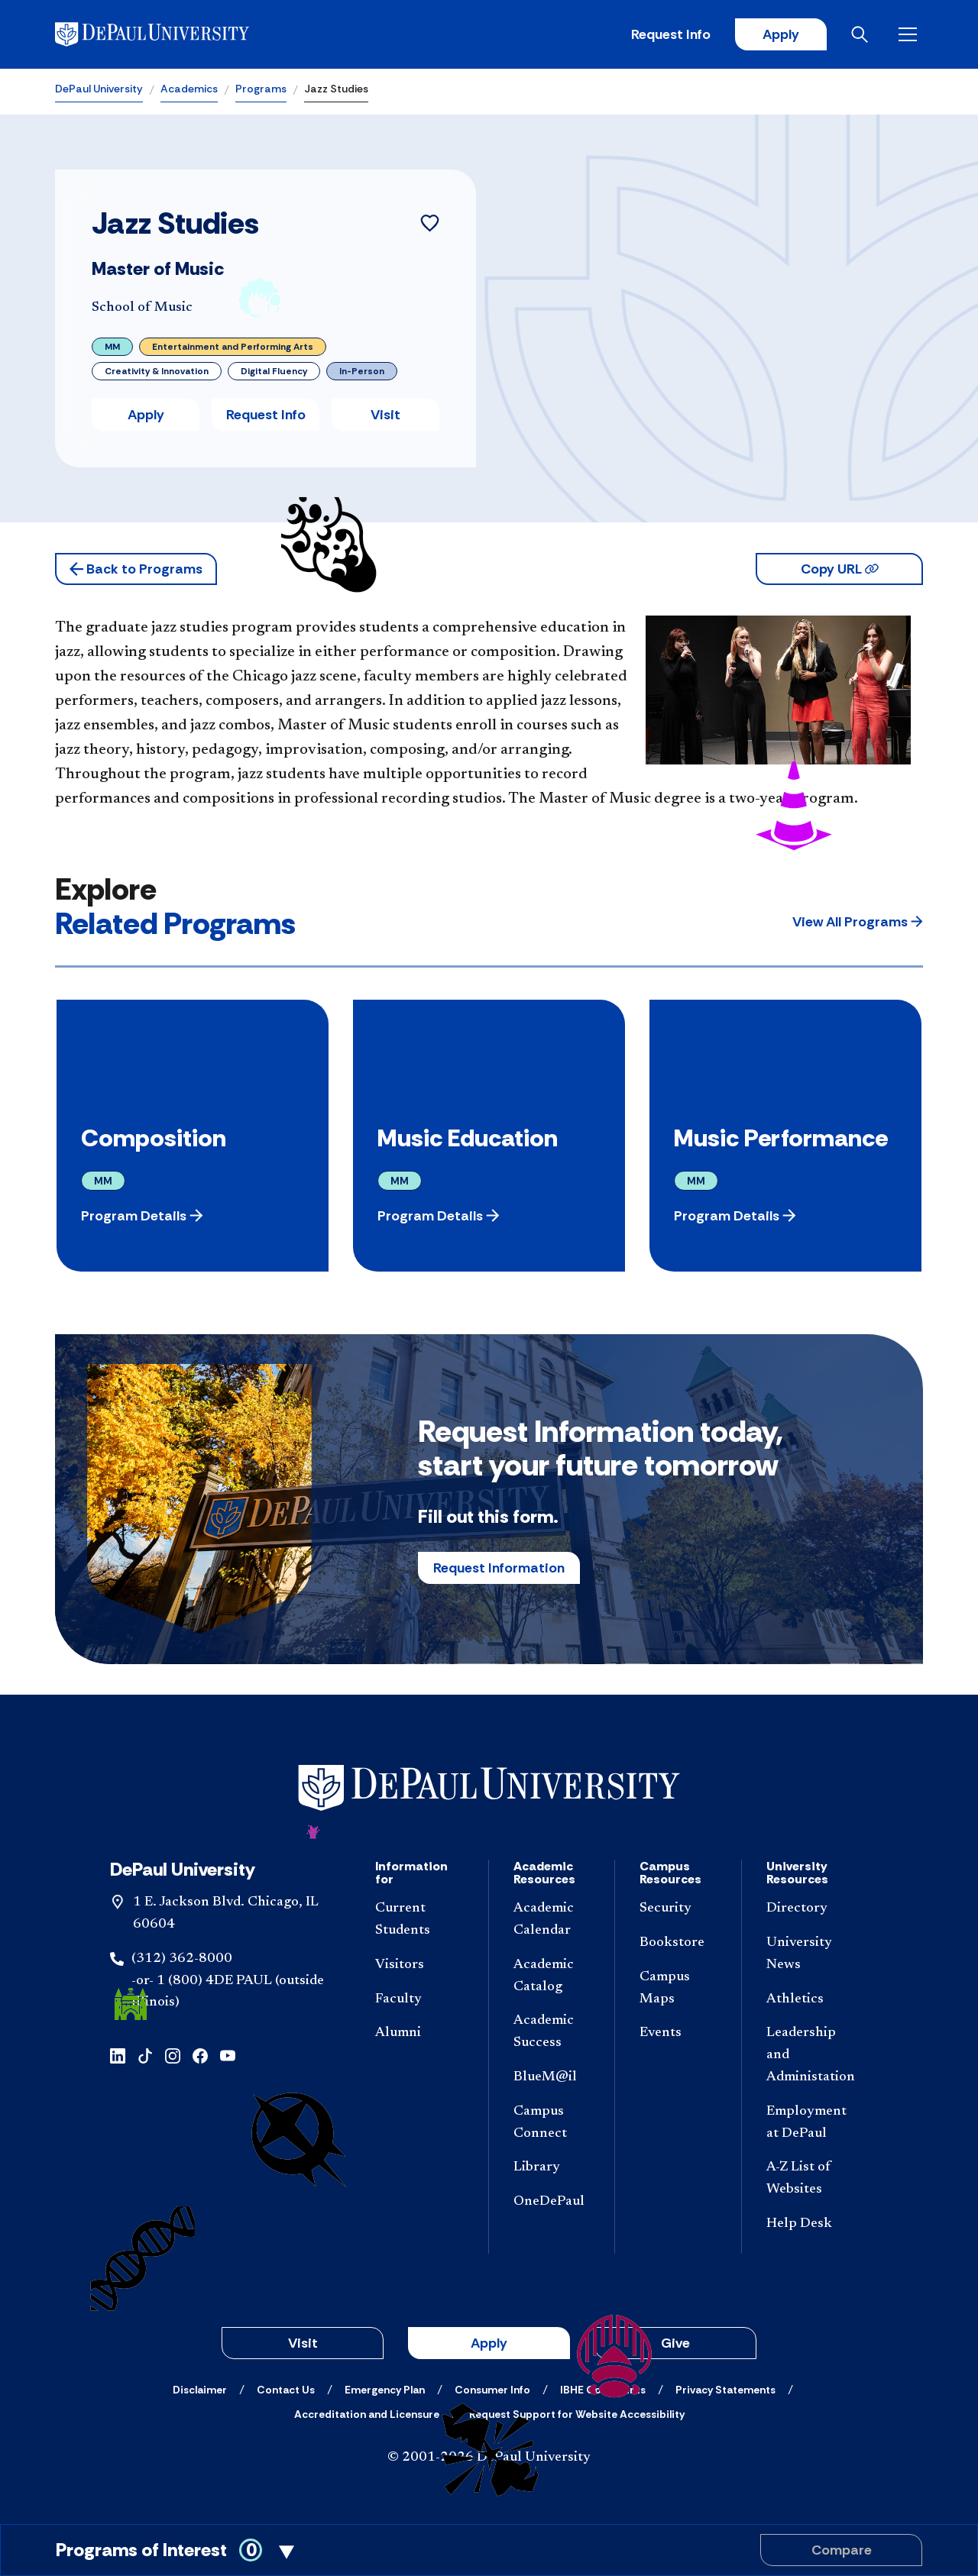 Image resolution: width=978 pixels, height=2576 pixels. Describe the element at coordinates (794, 806) in the screenshot. I see `indicates an area under construction or maintenance` at that location.